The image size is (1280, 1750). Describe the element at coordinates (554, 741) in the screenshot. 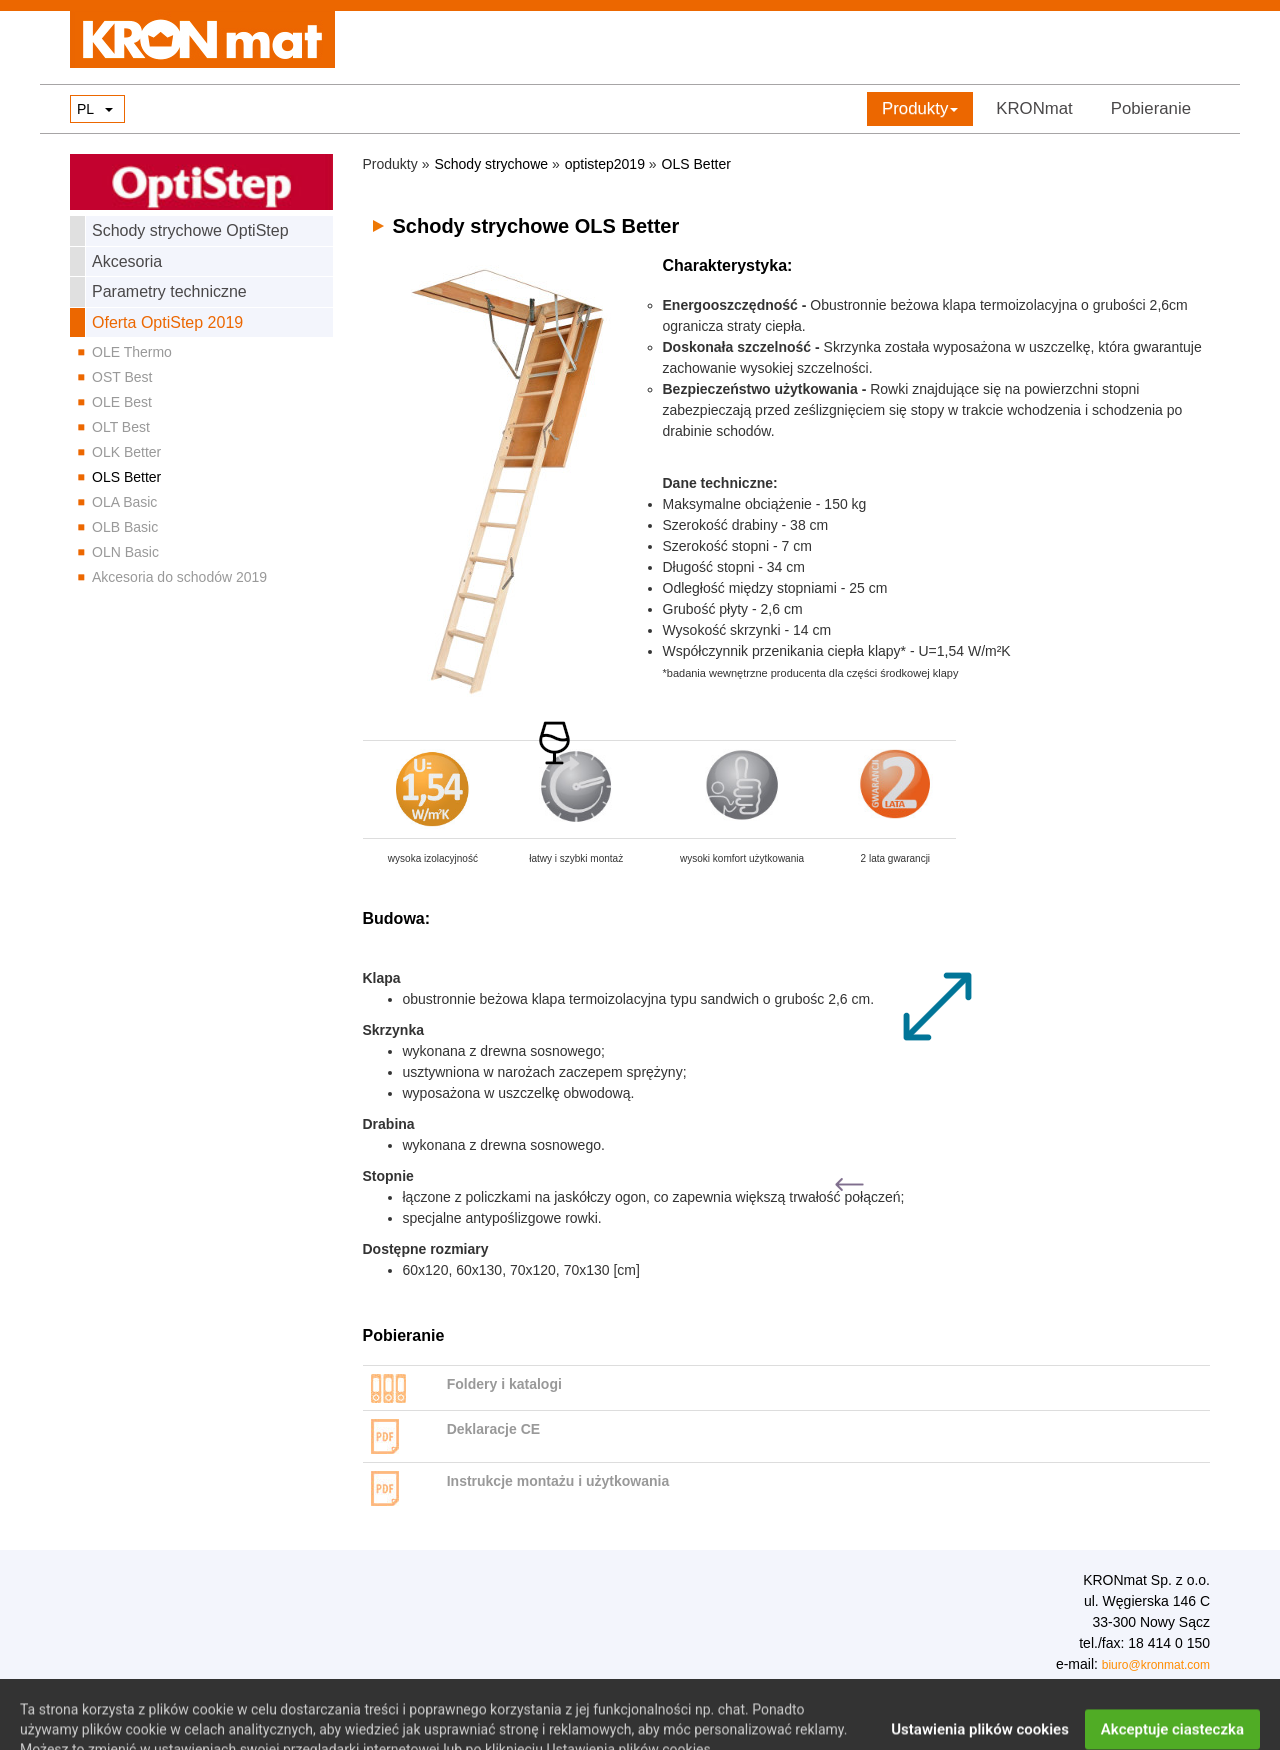

I see `browse wine or beverage options` at that location.